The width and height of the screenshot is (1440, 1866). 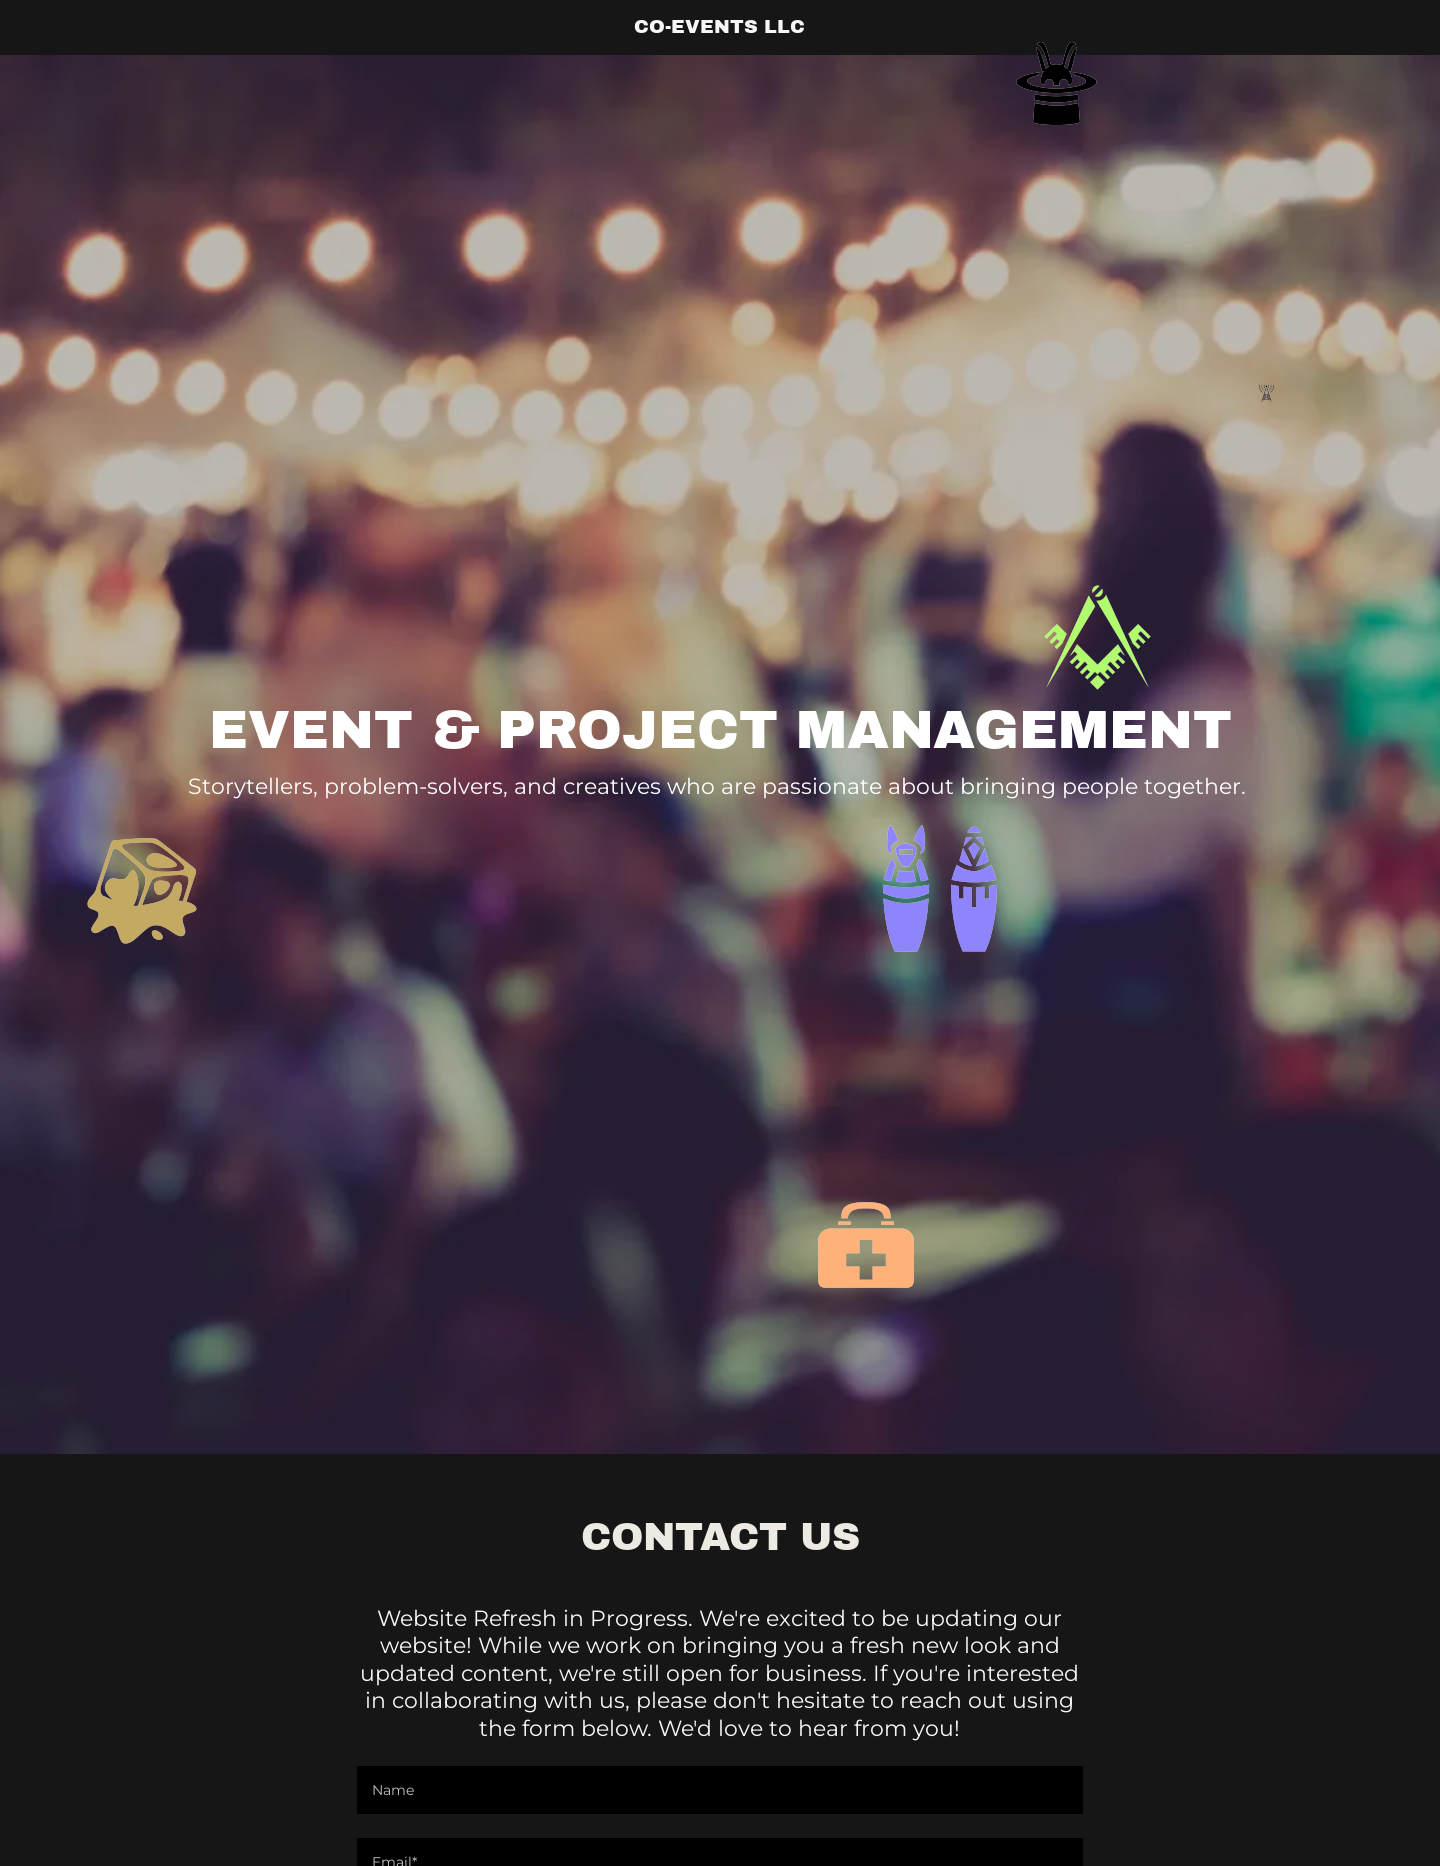 I want to click on access ancient Egyptian artifacts or collectibles, so click(x=940, y=888).